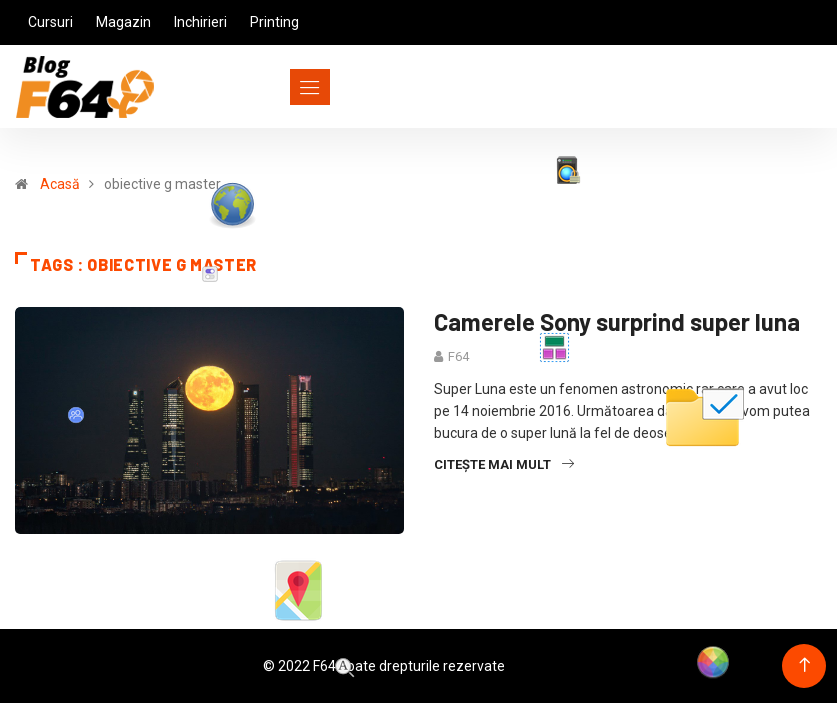 This screenshot has height=720, width=837. Describe the element at coordinates (344, 667) in the screenshot. I see `search within a project` at that location.